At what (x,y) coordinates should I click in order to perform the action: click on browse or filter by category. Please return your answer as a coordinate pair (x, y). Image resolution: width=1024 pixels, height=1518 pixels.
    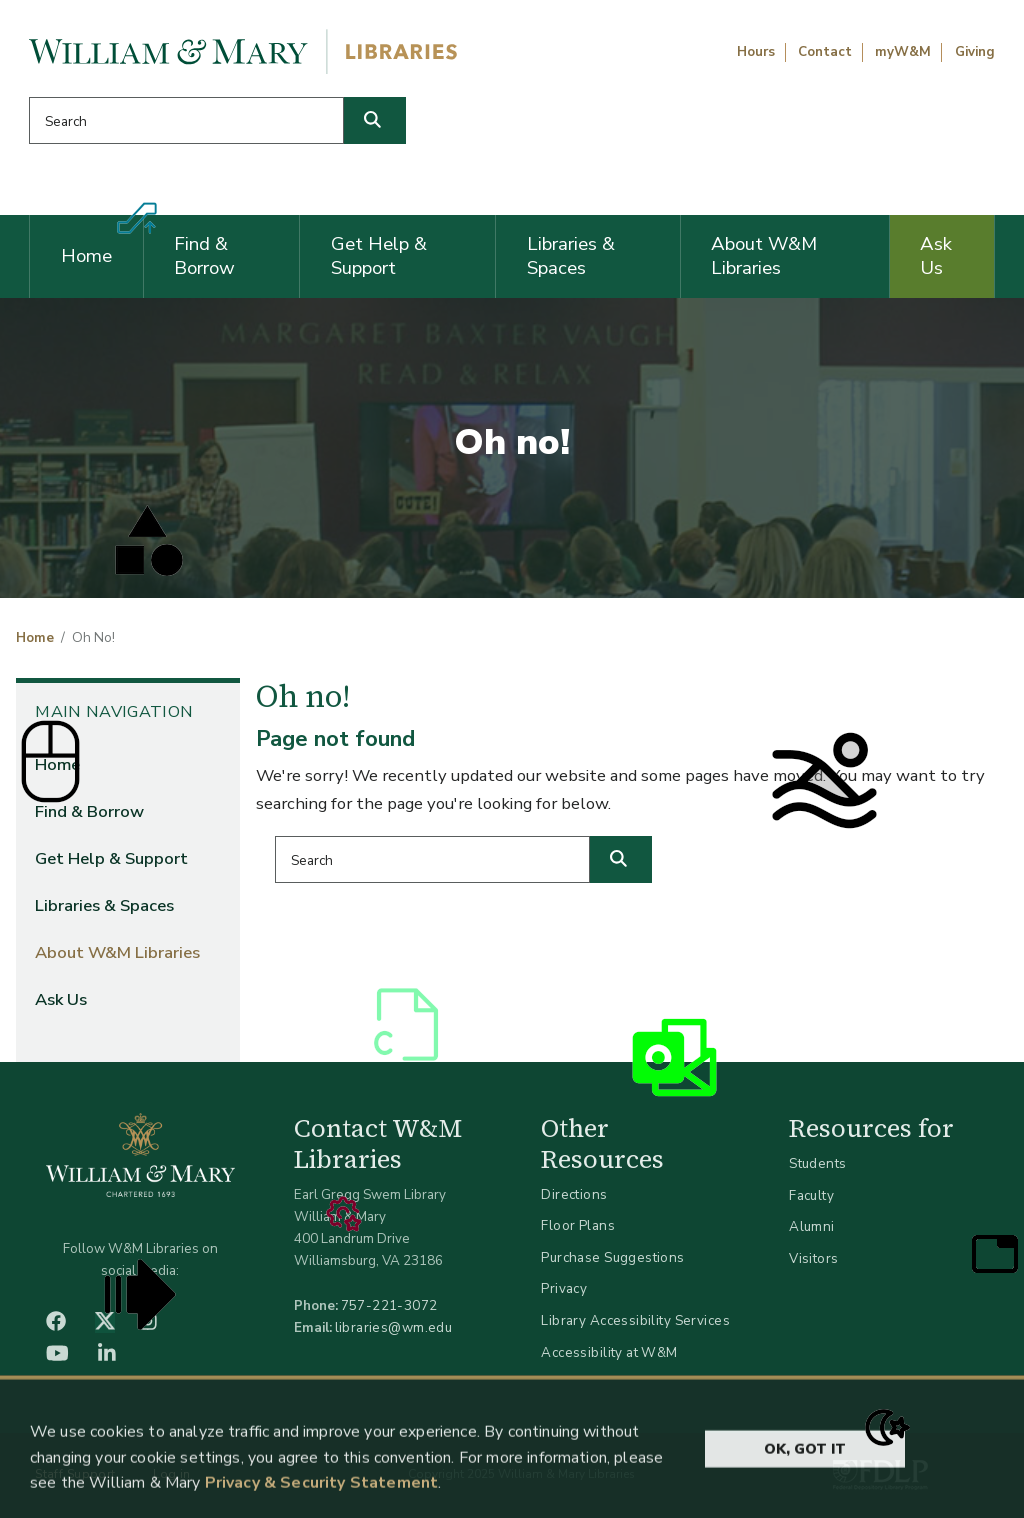
    Looking at the image, I should click on (147, 540).